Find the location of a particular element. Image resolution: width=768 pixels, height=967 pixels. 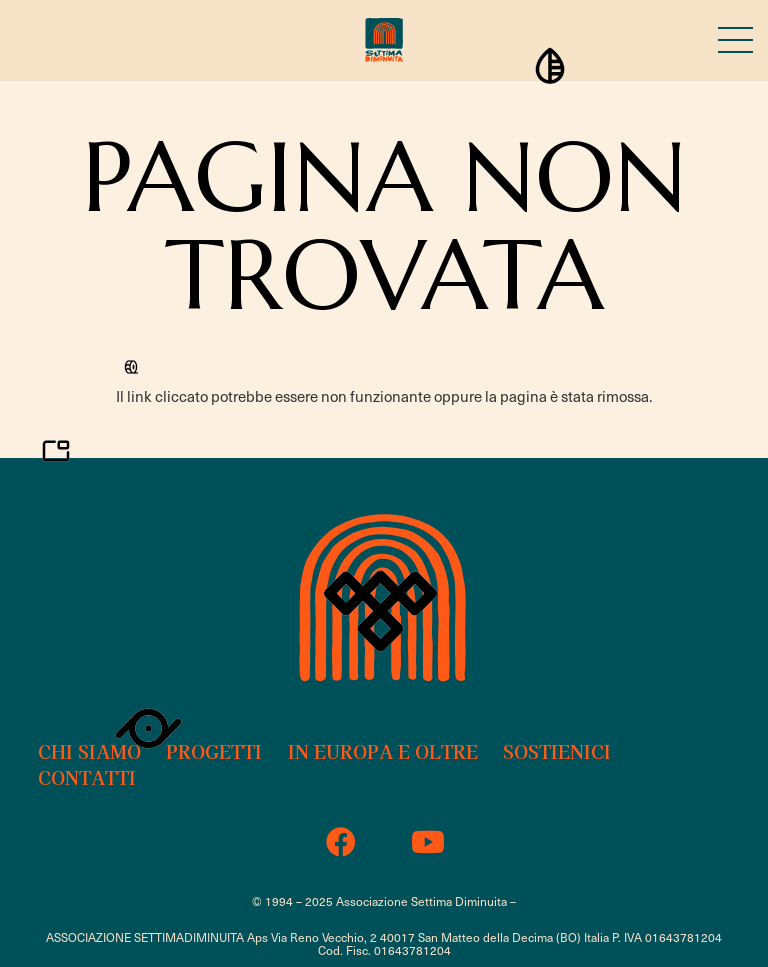

select epicene or non-binary gender option is located at coordinates (148, 728).